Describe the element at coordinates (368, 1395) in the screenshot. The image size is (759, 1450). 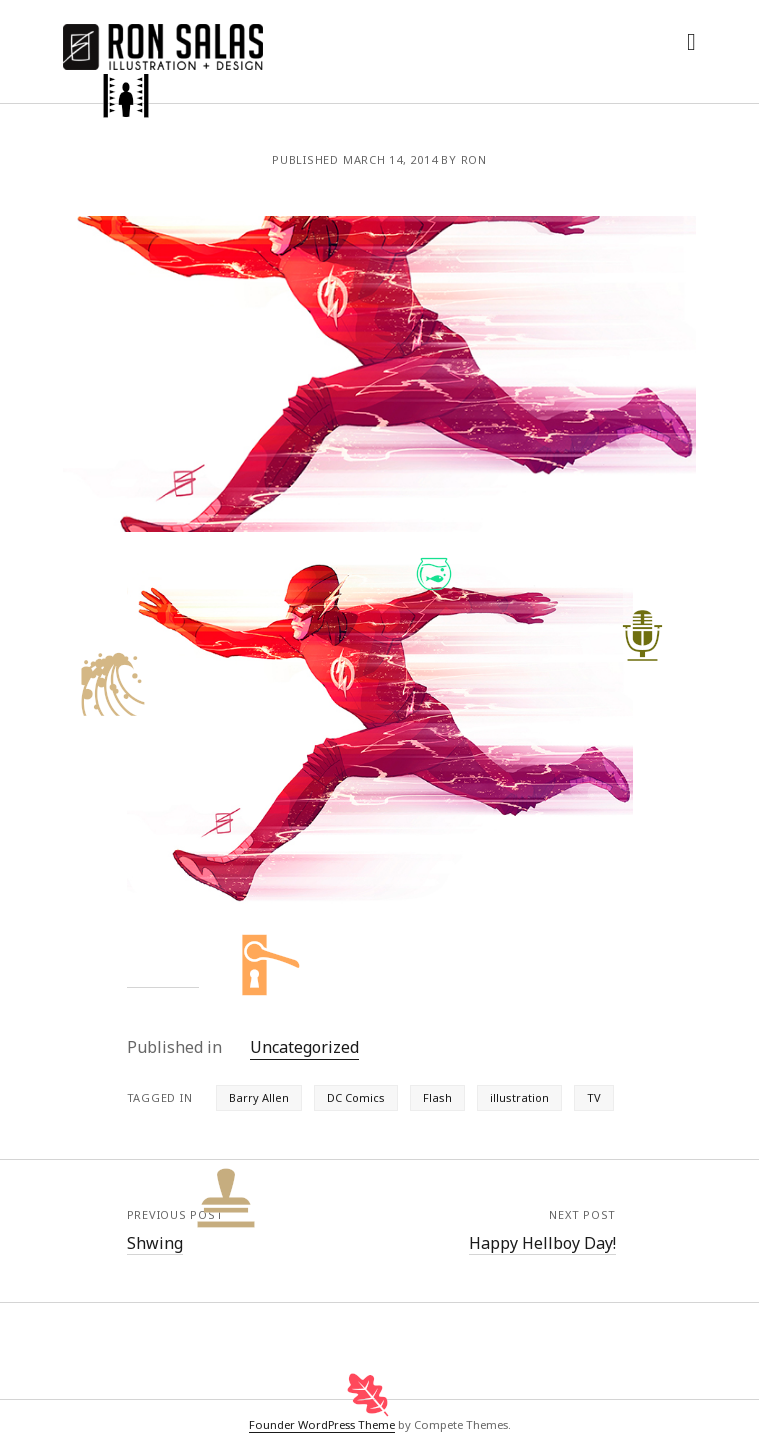
I see `represents nature or environmental category` at that location.